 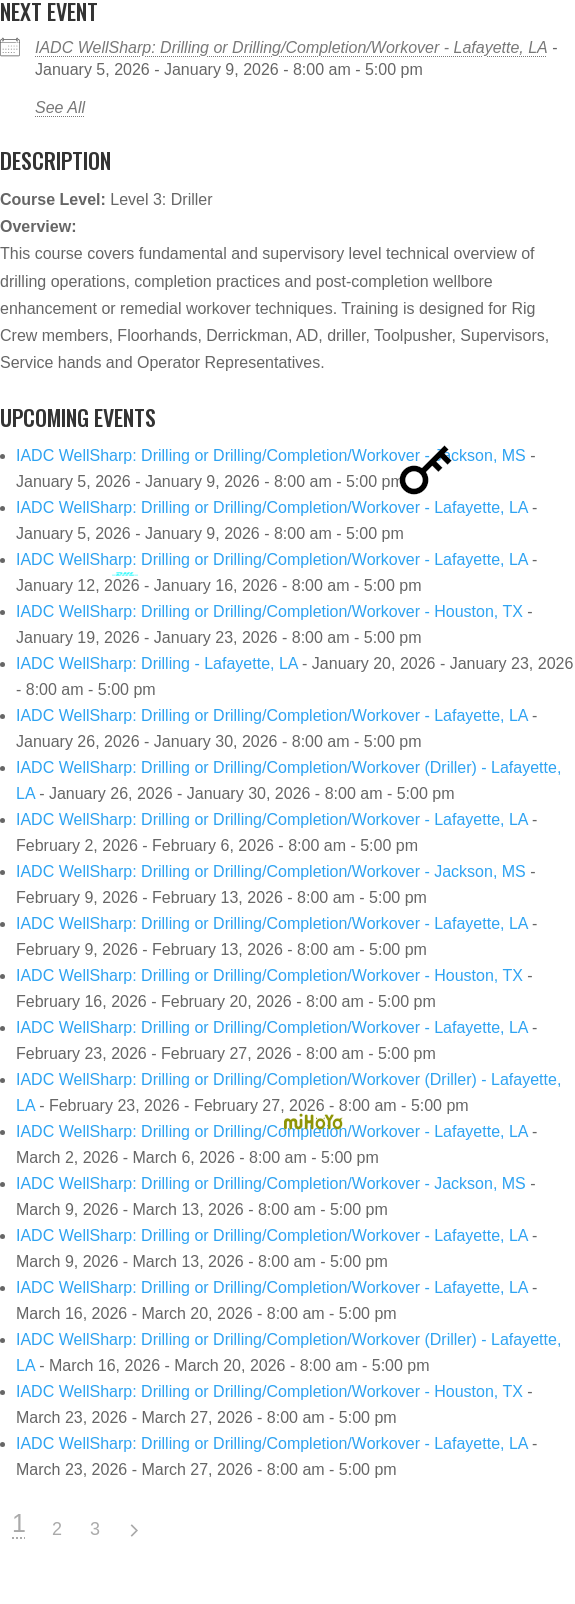 What do you see at coordinates (425, 468) in the screenshot?
I see `access security or authentication settings` at bounding box center [425, 468].